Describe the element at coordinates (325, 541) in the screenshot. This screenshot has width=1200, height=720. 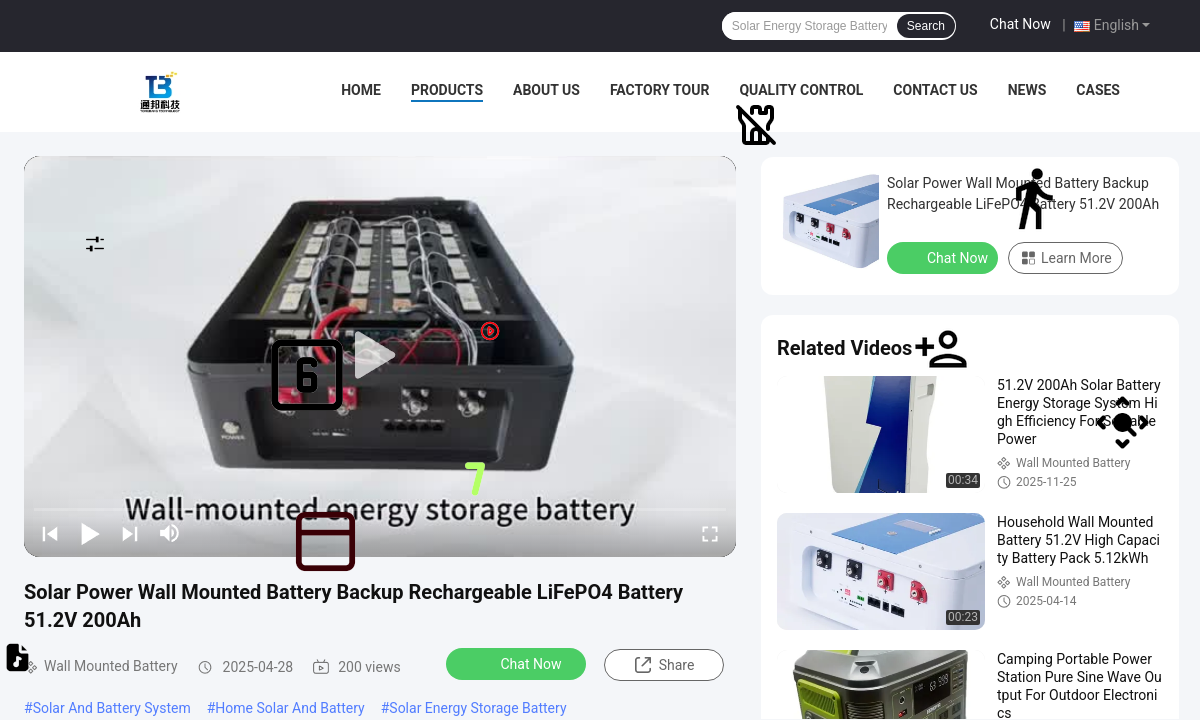
I see `toggle top panel visibility` at that location.